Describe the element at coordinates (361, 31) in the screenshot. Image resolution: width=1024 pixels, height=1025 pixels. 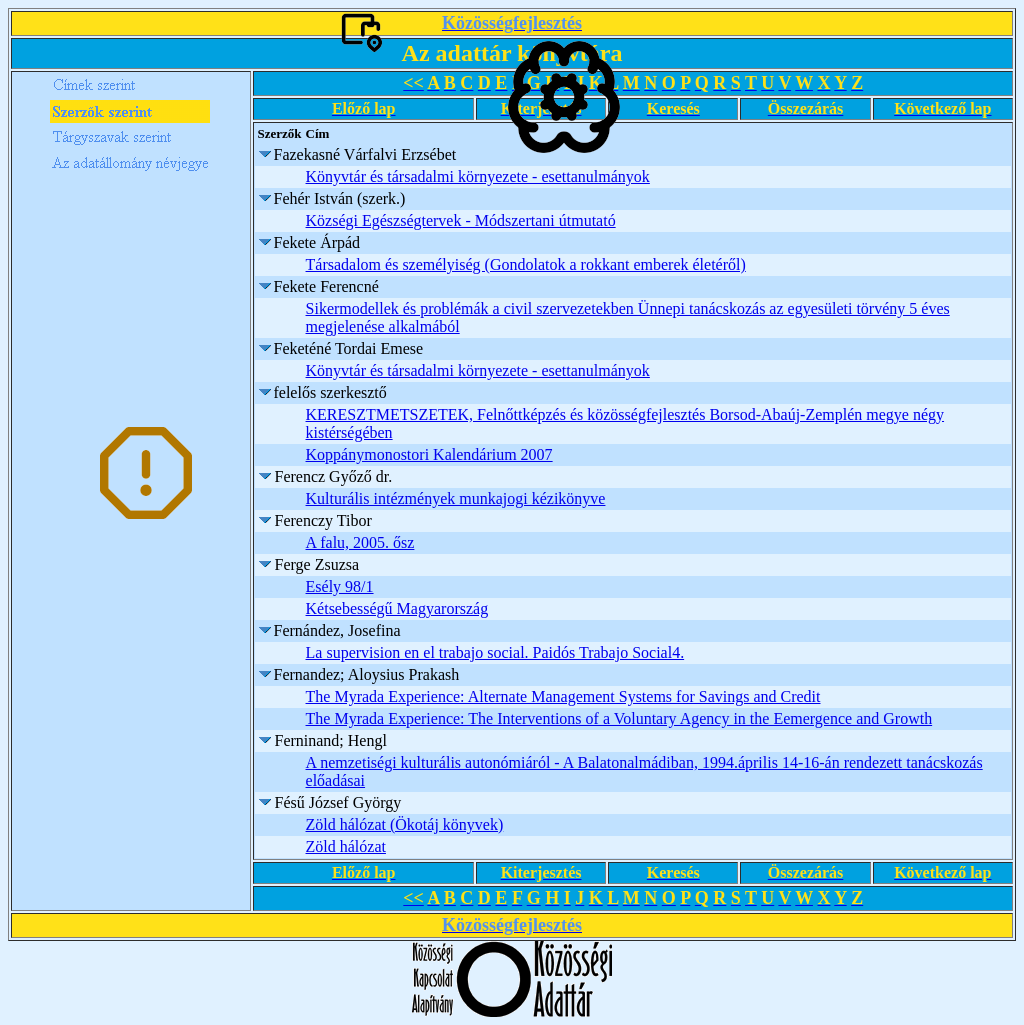
I see `pin a device to your favorites` at that location.